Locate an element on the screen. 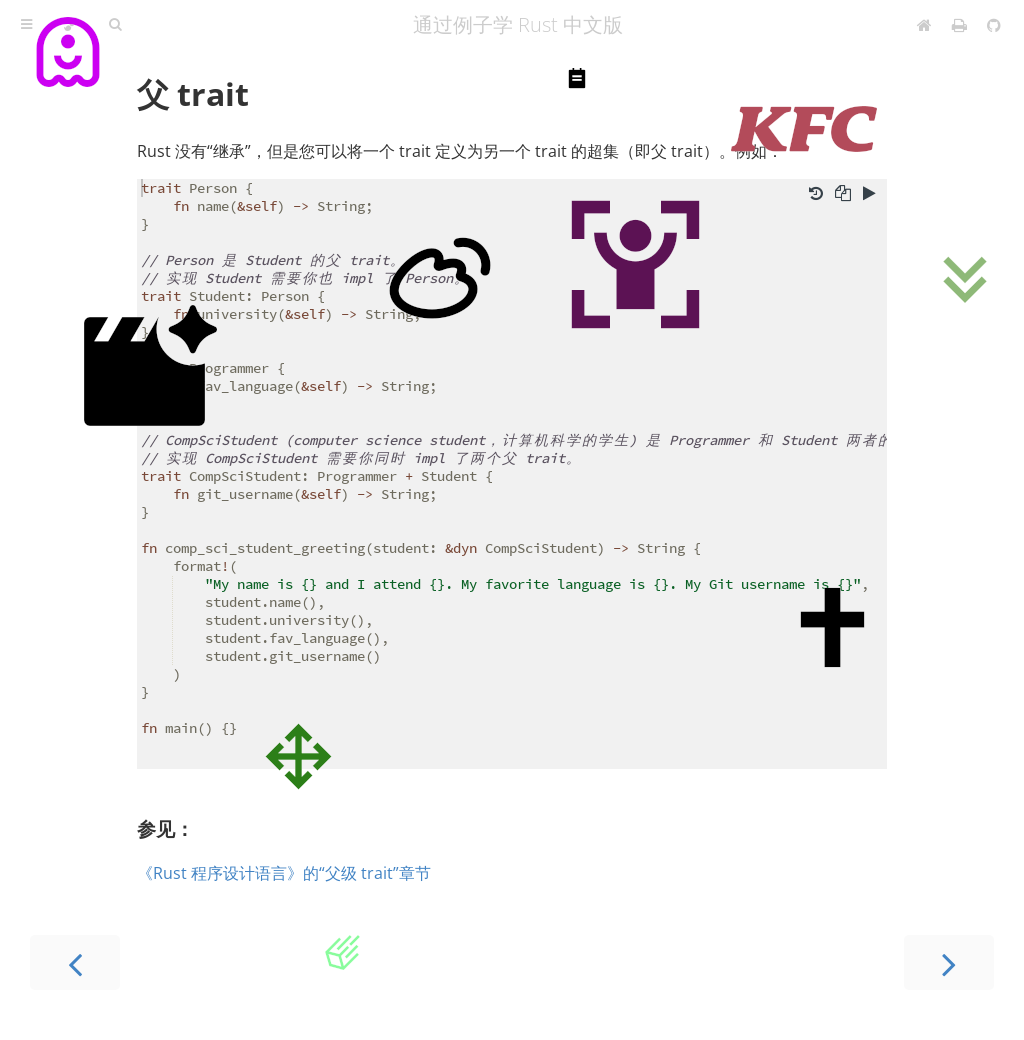 The height and width of the screenshot is (1040, 1024). KFC brand logo is located at coordinates (804, 129).